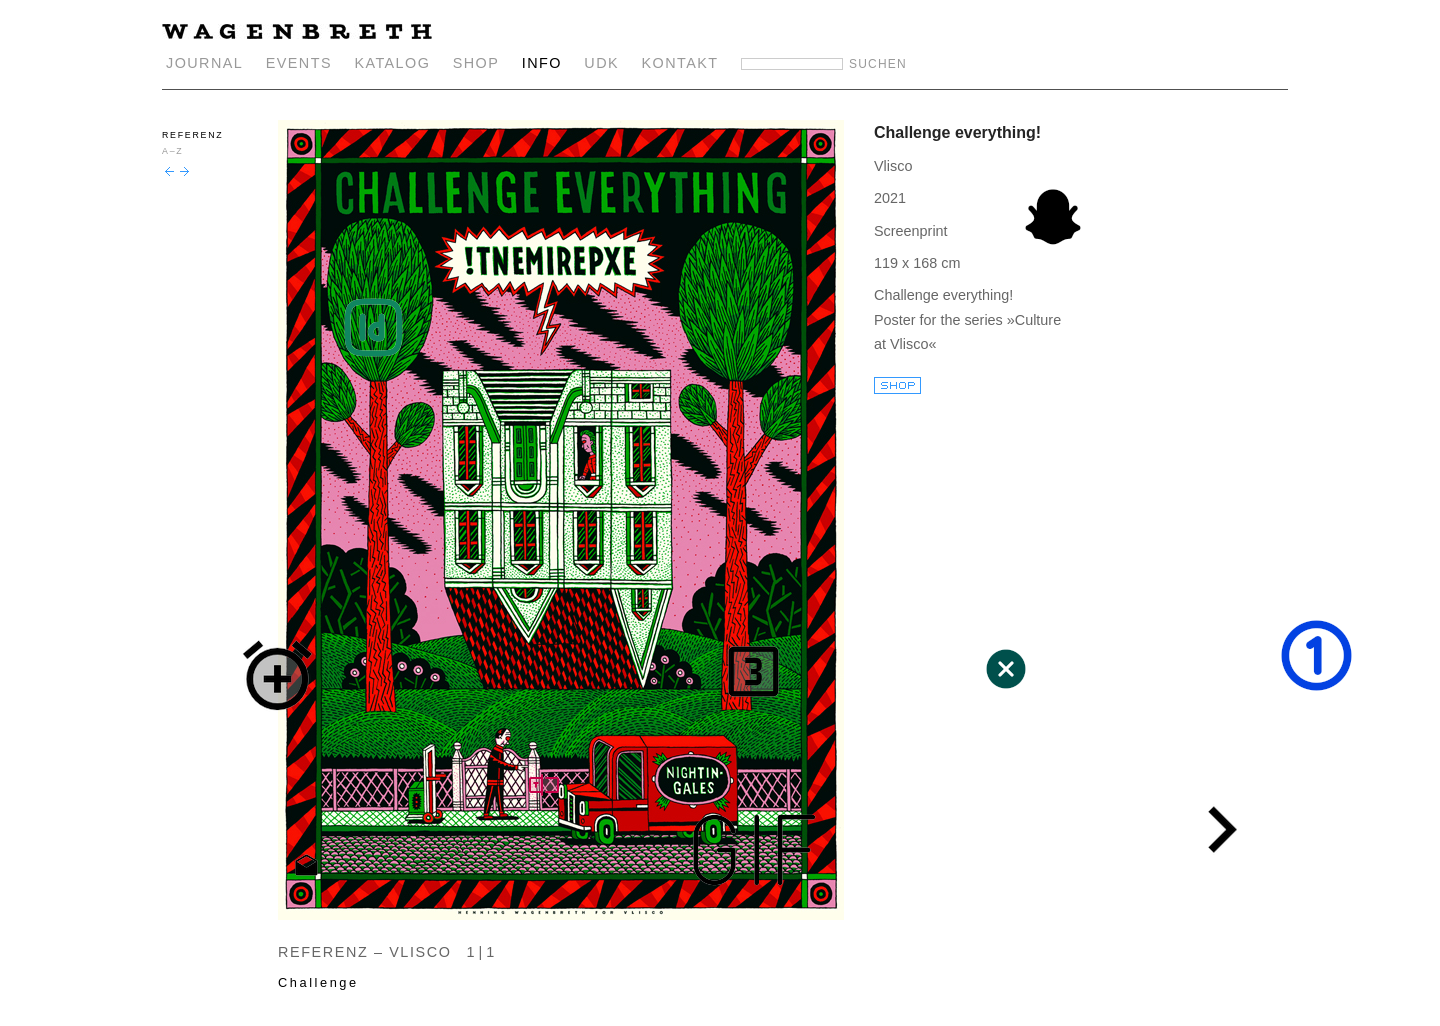  What do you see at coordinates (306, 866) in the screenshot?
I see `view your draft messages` at bounding box center [306, 866].